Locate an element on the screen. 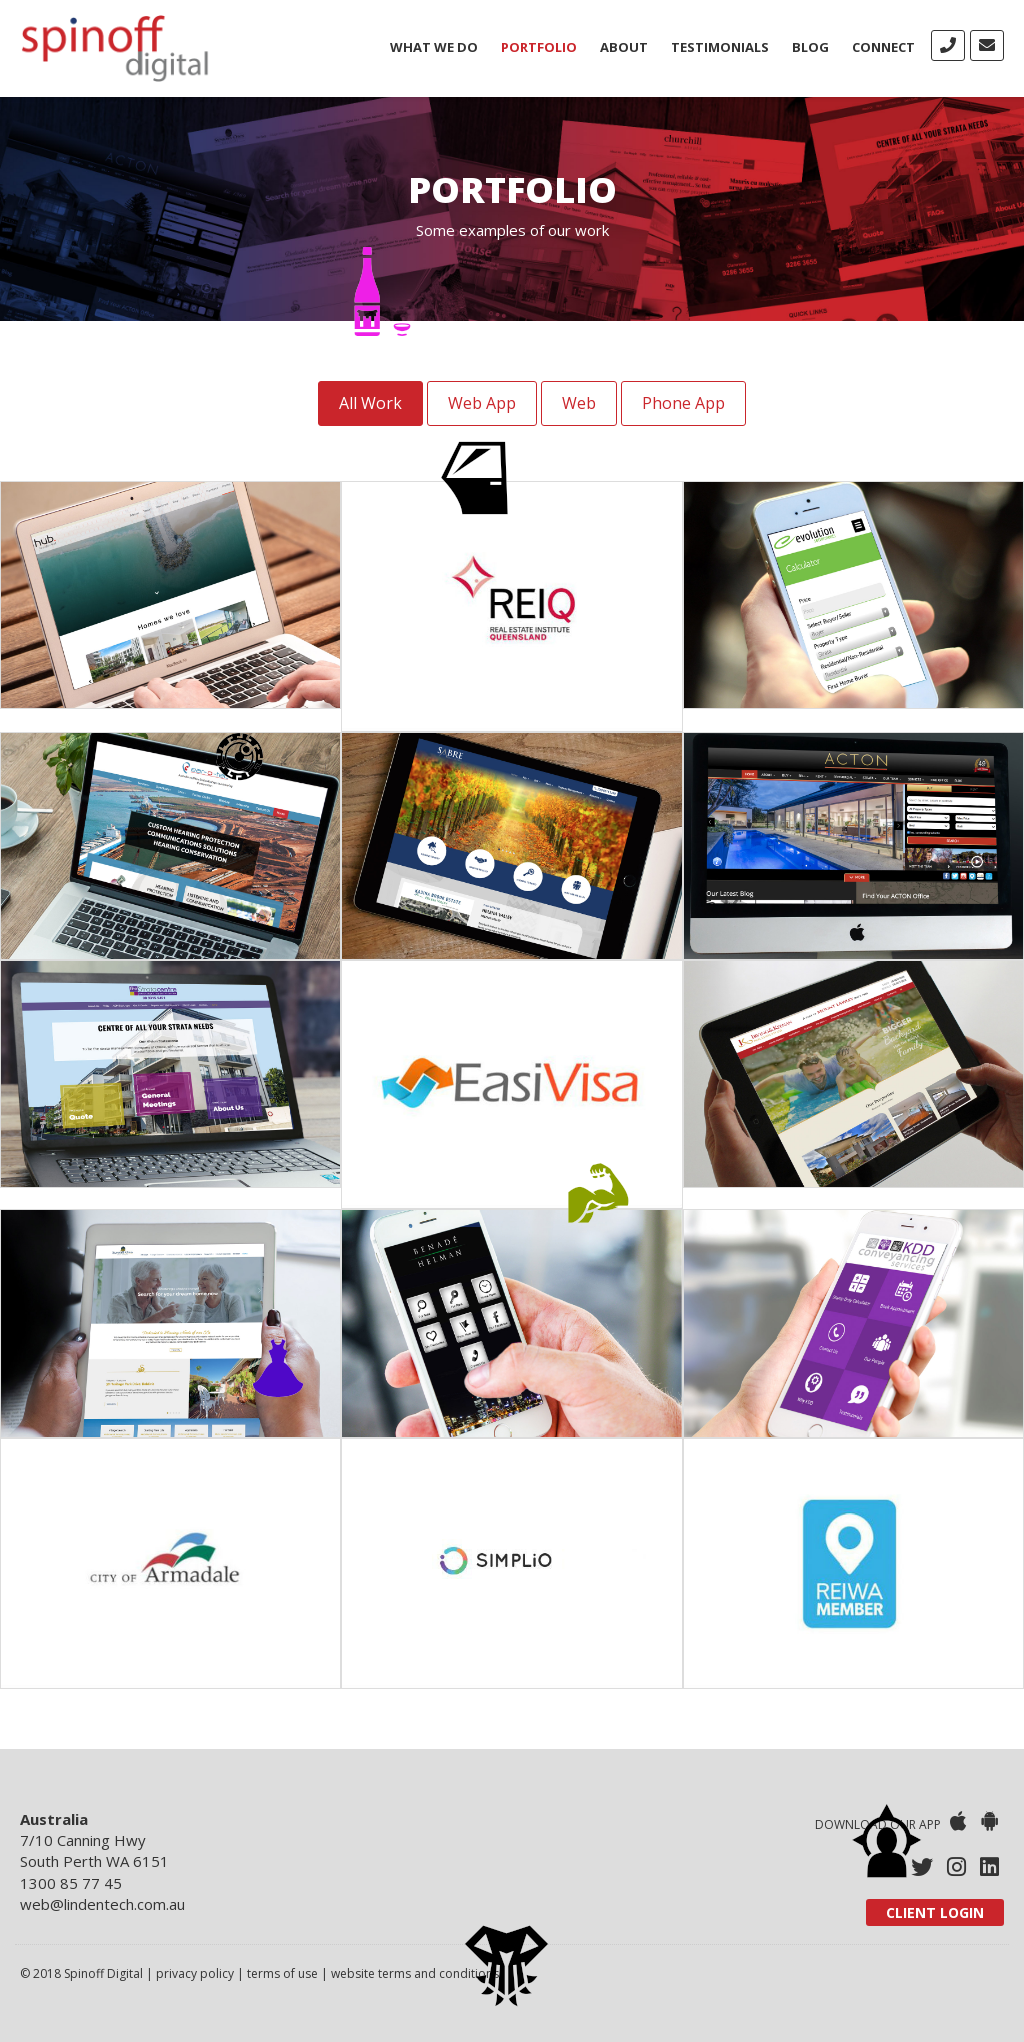 Image resolution: width=1024 pixels, height=2042 pixels. represents a creature type or monster in a game is located at coordinates (506, 1965).